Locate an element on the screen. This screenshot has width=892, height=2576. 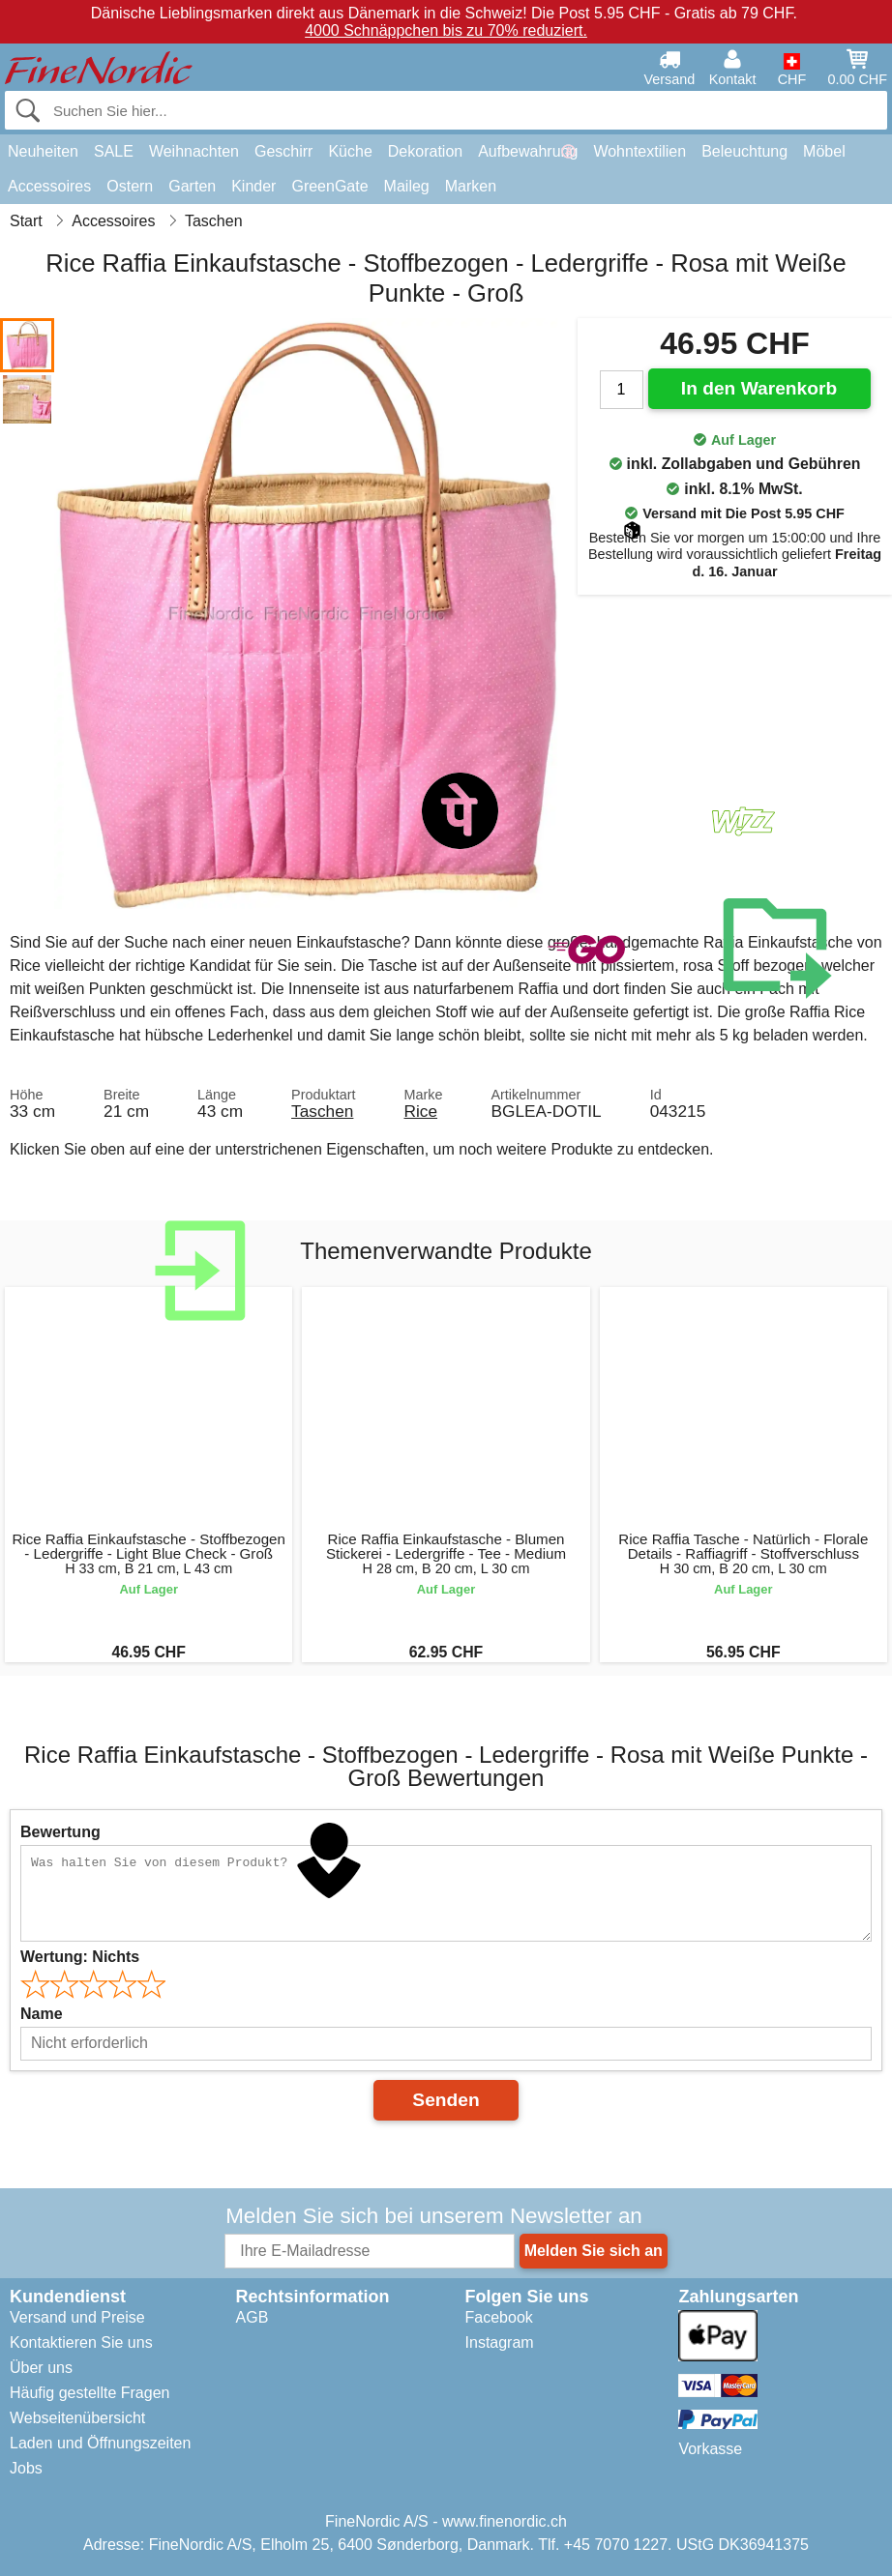
visit the Wizz Air website or app is located at coordinates (743, 821).